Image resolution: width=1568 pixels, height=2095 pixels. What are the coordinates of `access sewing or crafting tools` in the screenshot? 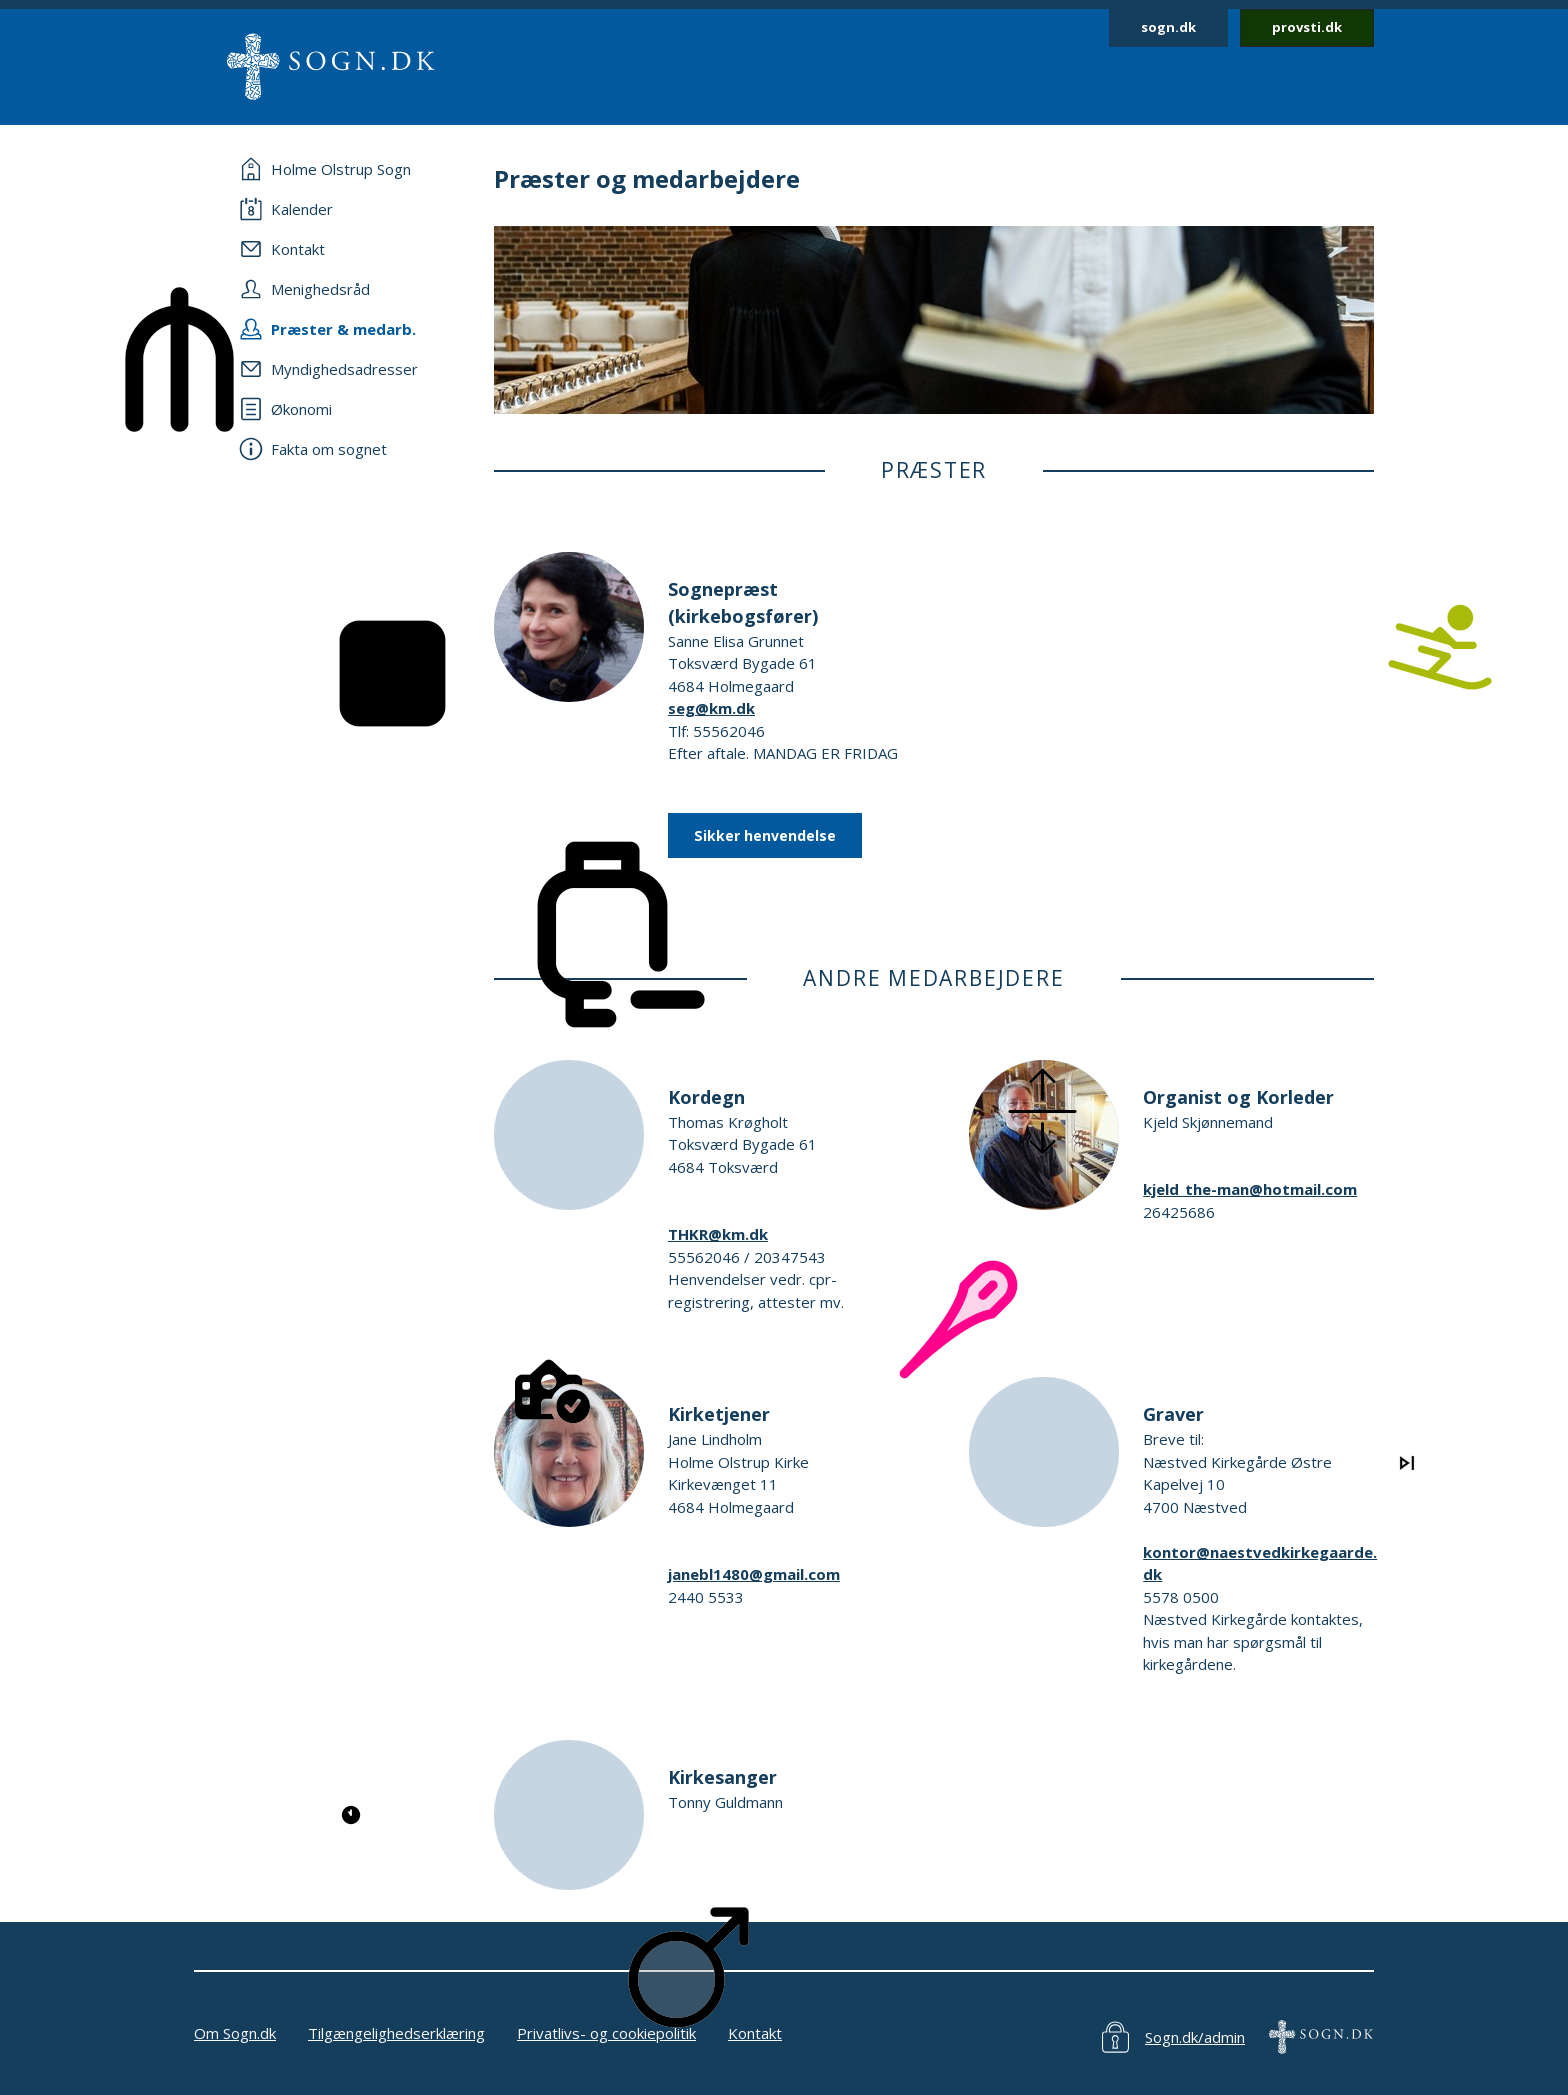 It's located at (958, 1319).